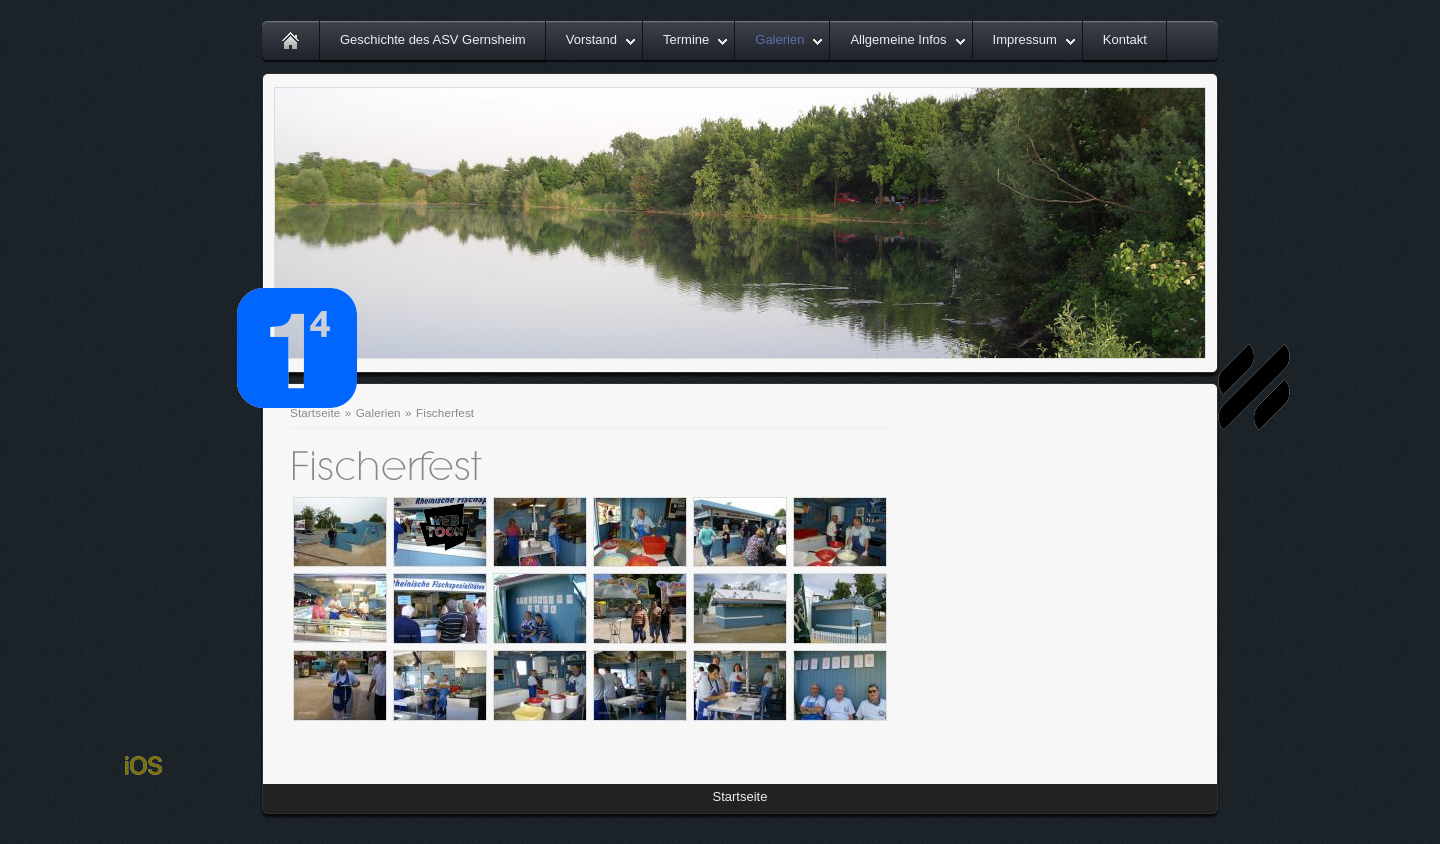 The height and width of the screenshot is (844, 1440). I want to click on open the Webtoon app, so click(444, 527).